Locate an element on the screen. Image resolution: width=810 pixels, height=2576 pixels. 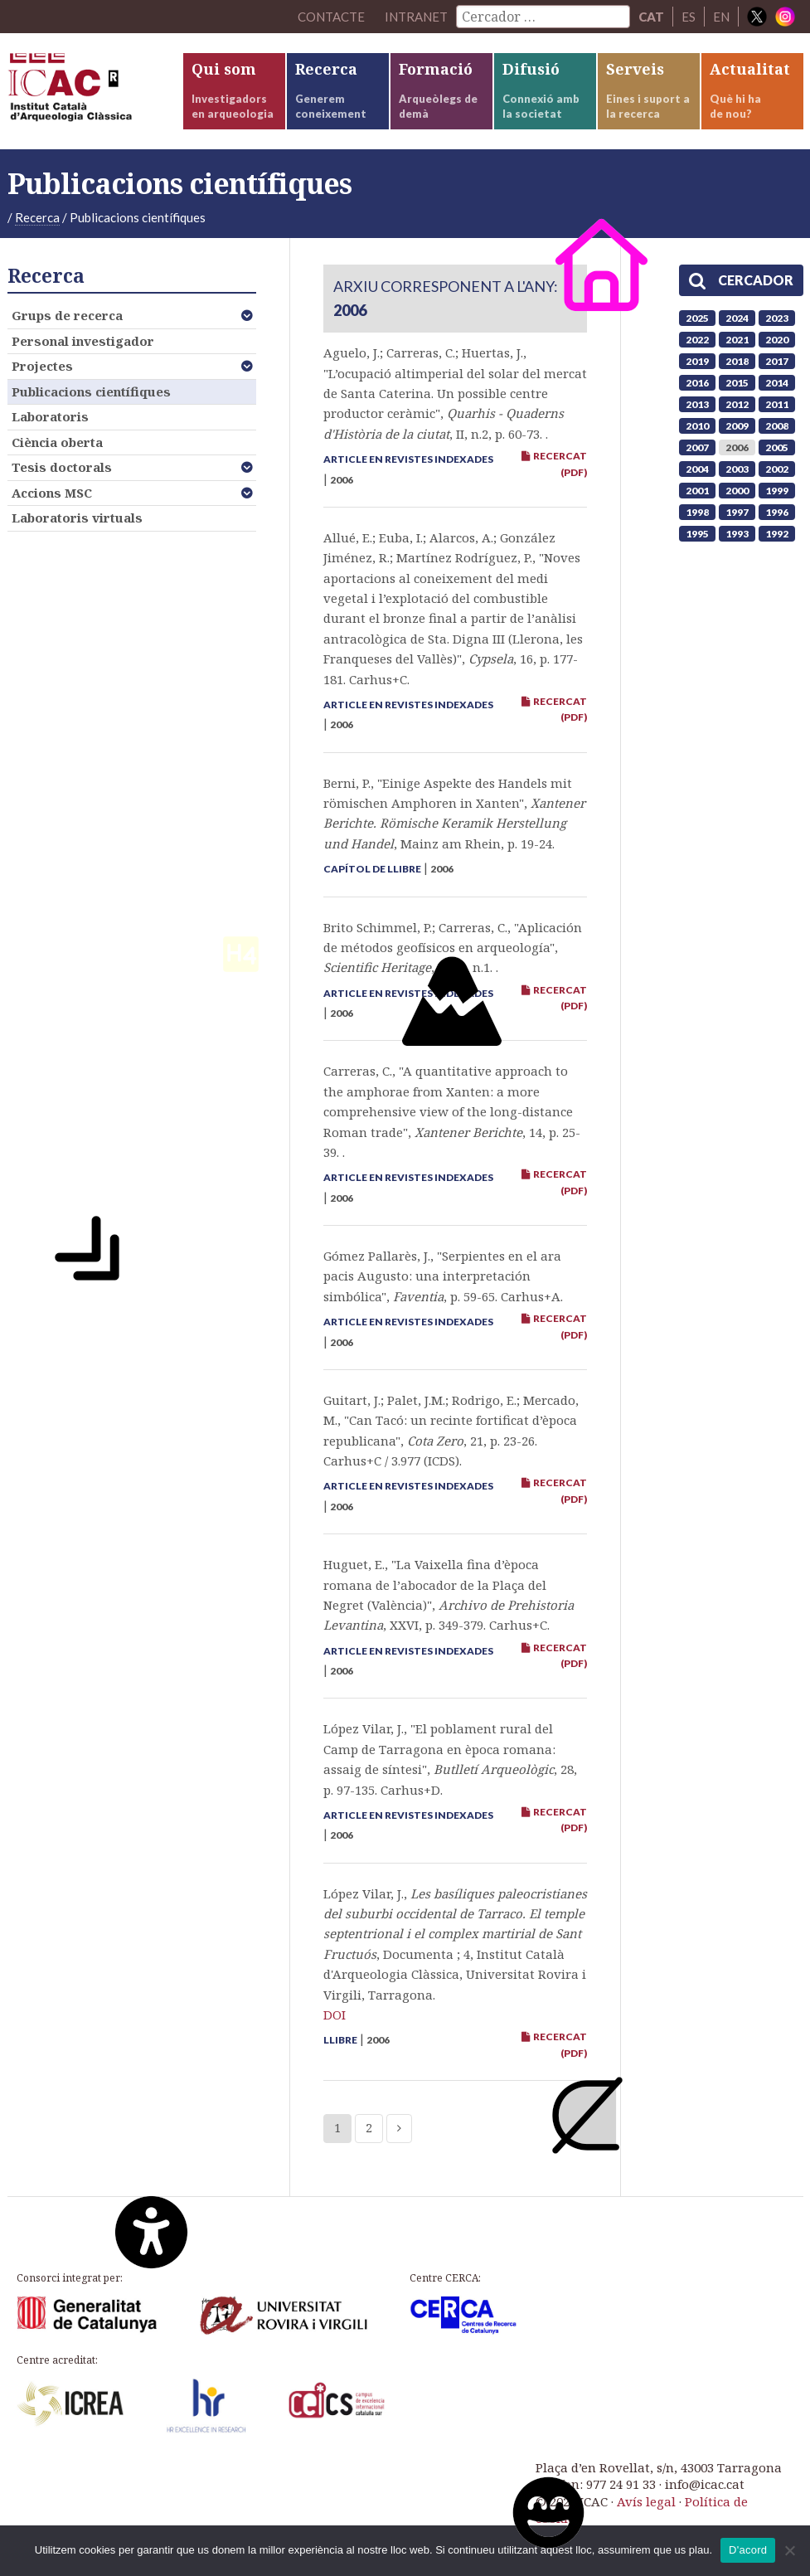
access accessibility settings is located at coordinates (151, 2232).